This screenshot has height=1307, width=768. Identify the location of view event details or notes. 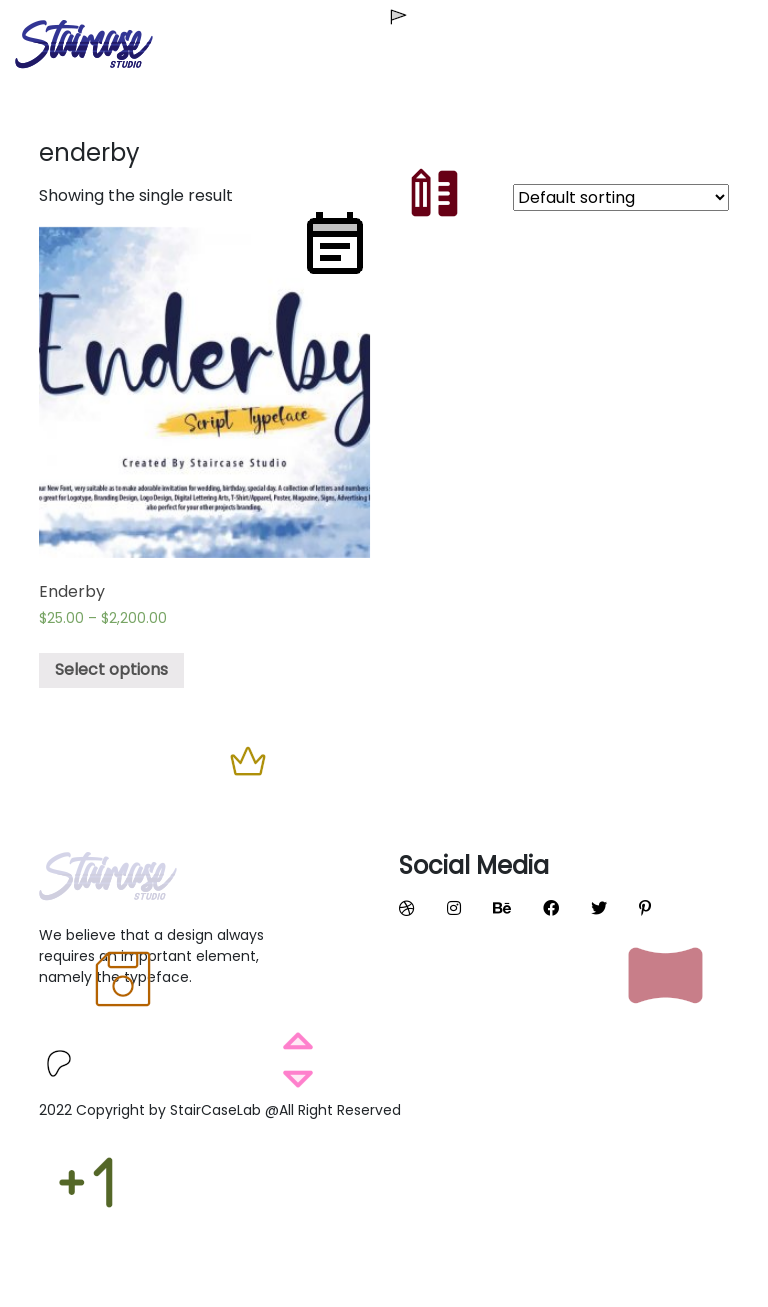
(335, 246).